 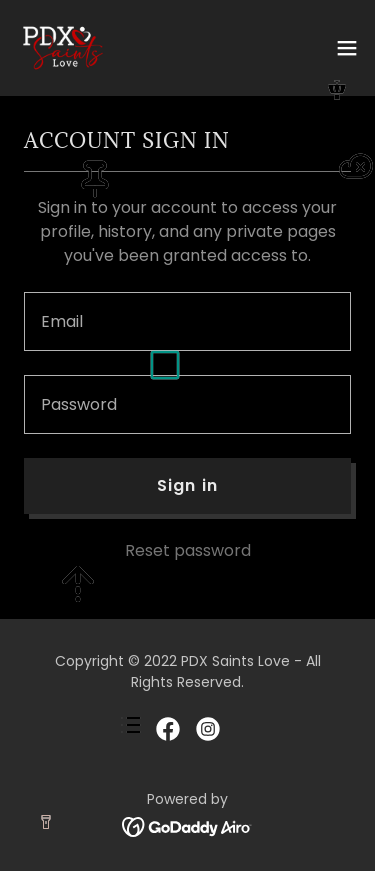 I want to click on pin an item to keep it visible, so click(x=95, y=179).